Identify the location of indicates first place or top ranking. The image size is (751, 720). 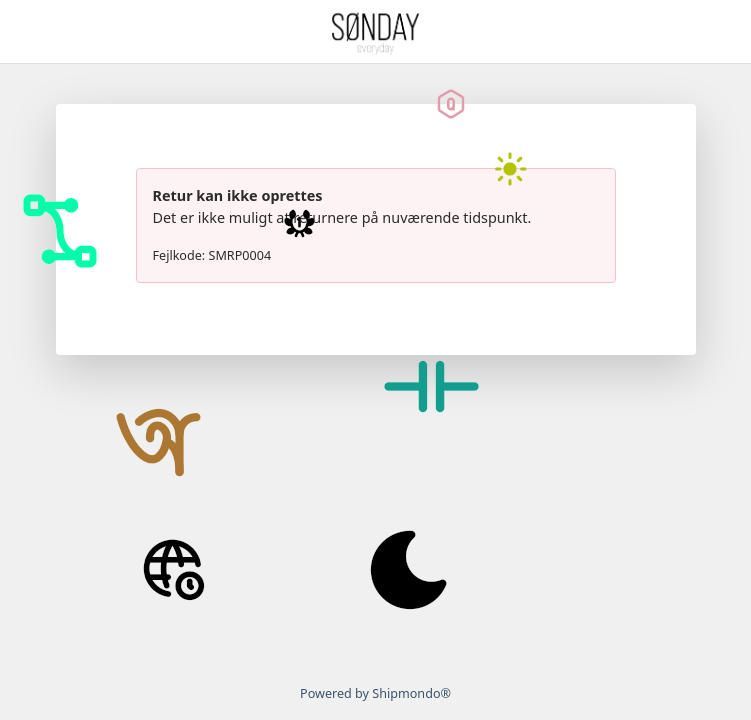
(299, 223).